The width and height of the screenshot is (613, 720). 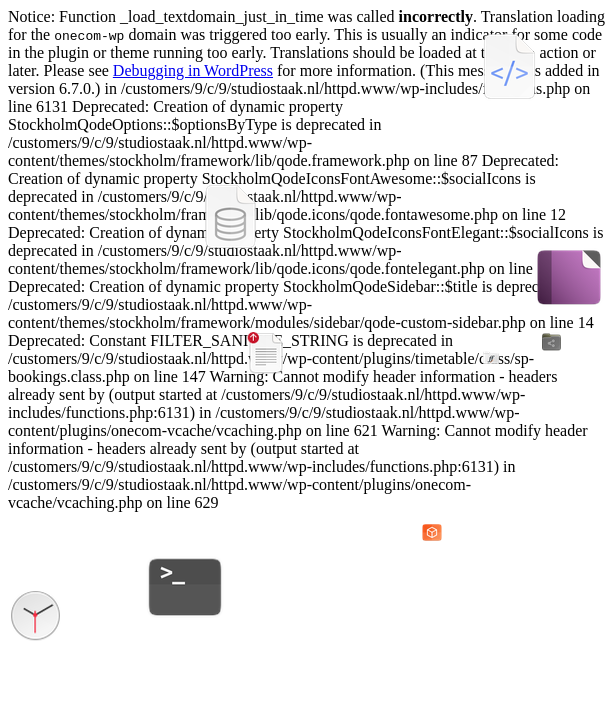 I want to click on an html file or web document, so click(x=509, y=66).